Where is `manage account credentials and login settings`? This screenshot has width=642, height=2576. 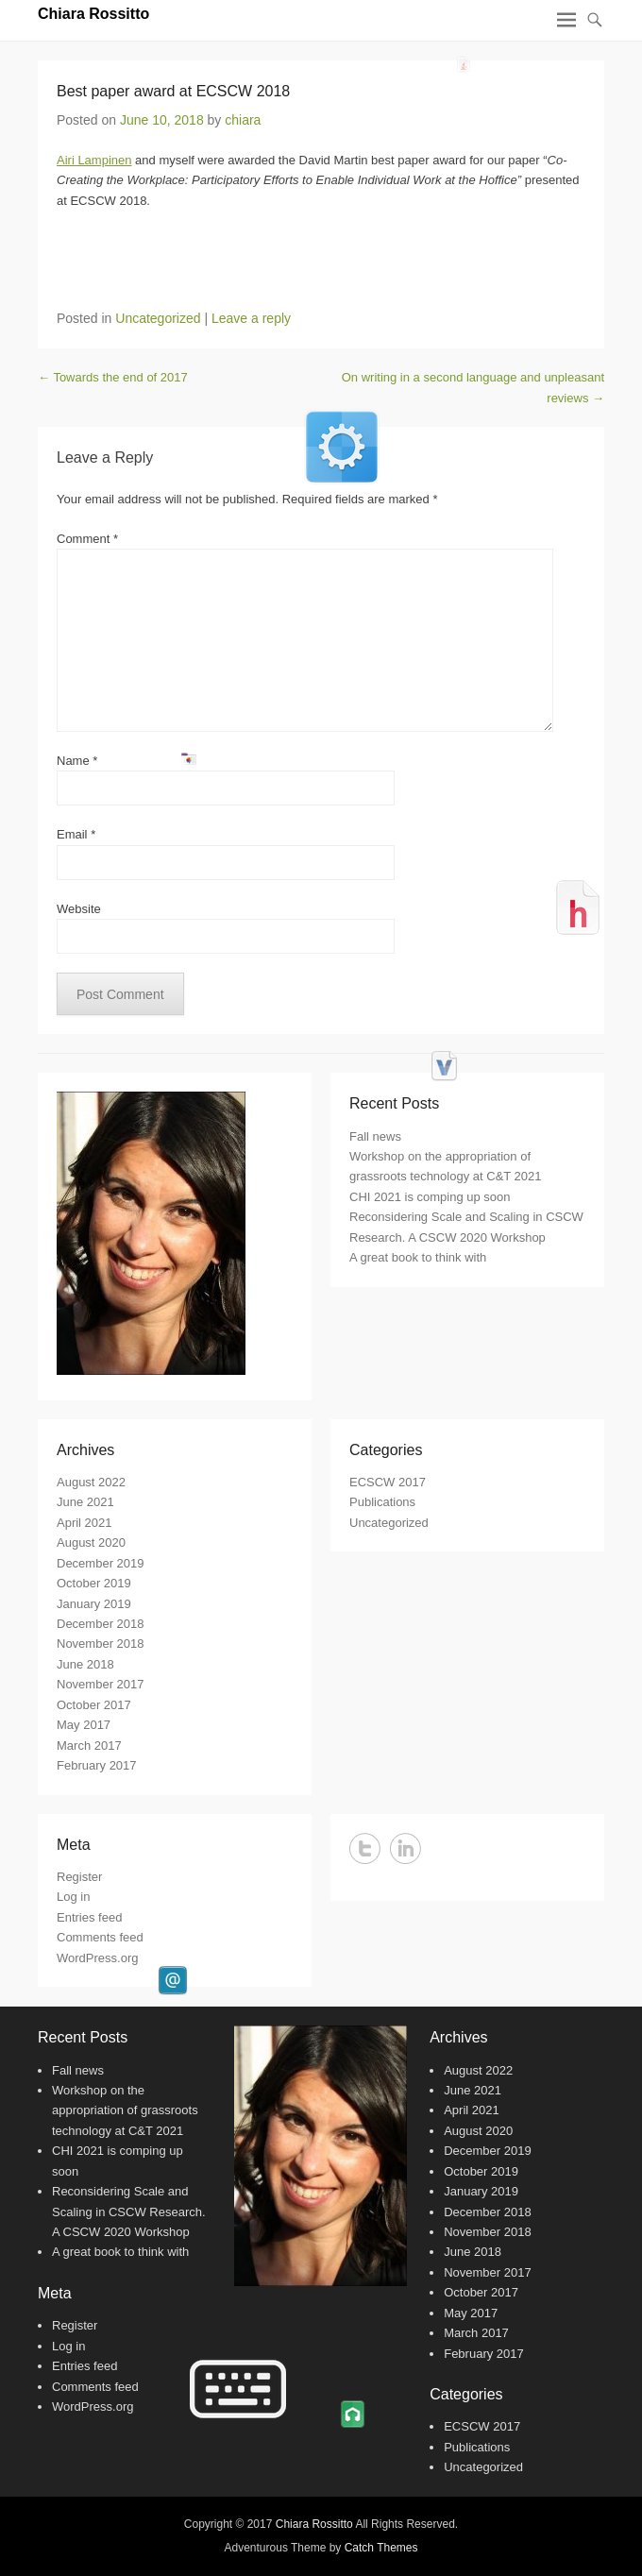
manage account credentials and login settings is located at coordinates (173, 1980).